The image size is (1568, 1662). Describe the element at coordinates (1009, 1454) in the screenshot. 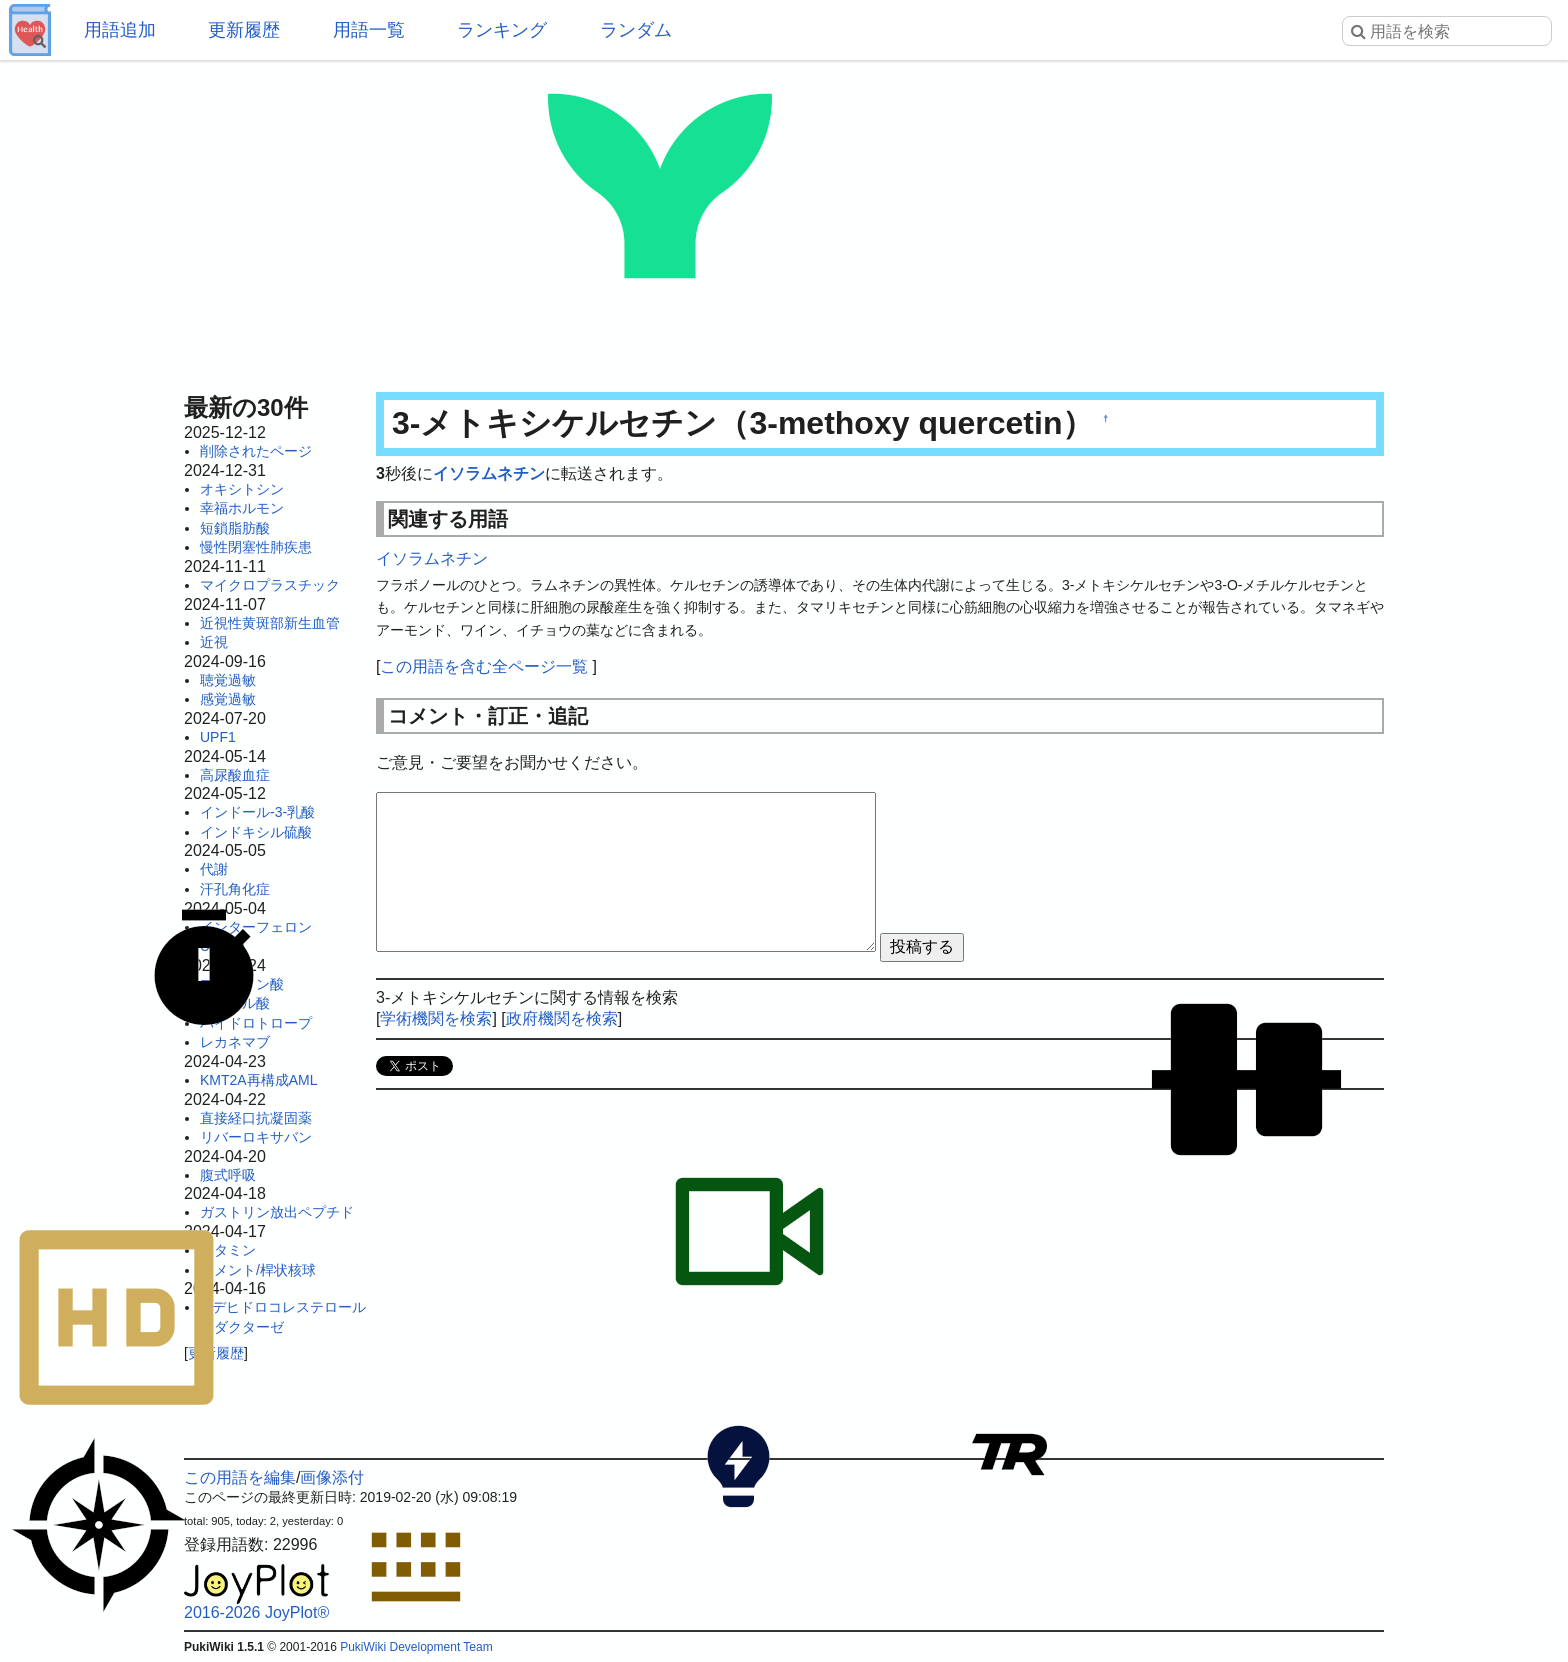

I see `open the TrainerRoad cycling training app` at that location.